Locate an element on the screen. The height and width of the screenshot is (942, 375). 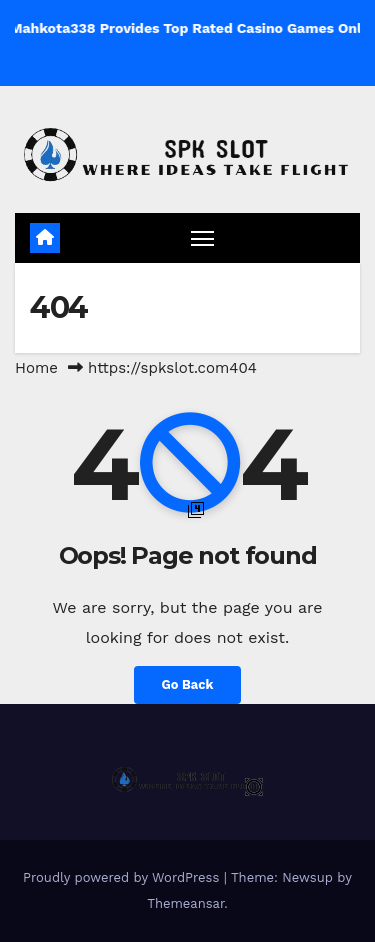
select filter option 4 is located at coordinates (196, 510).